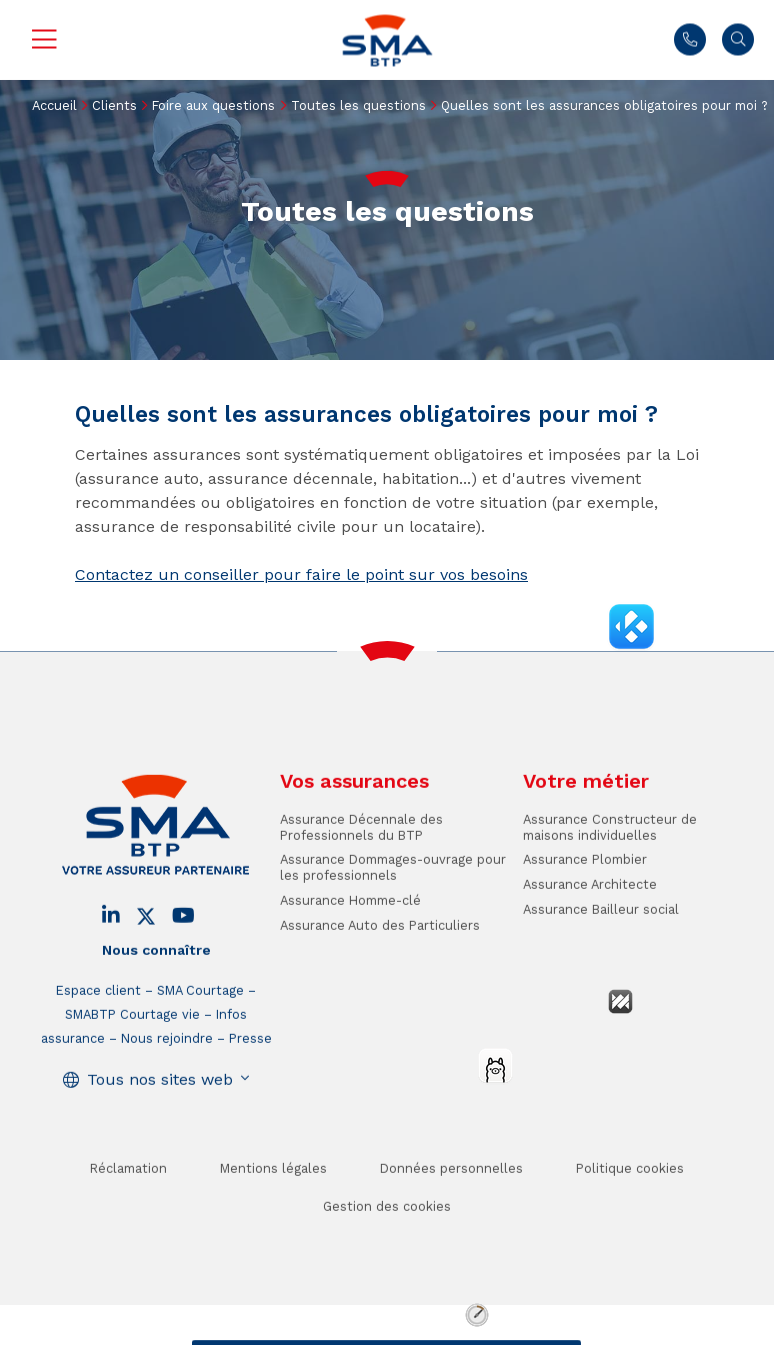  Describe the element at coordinates (477, 1315) in the screenshot. I see `open sysprof system profiler` at that location.